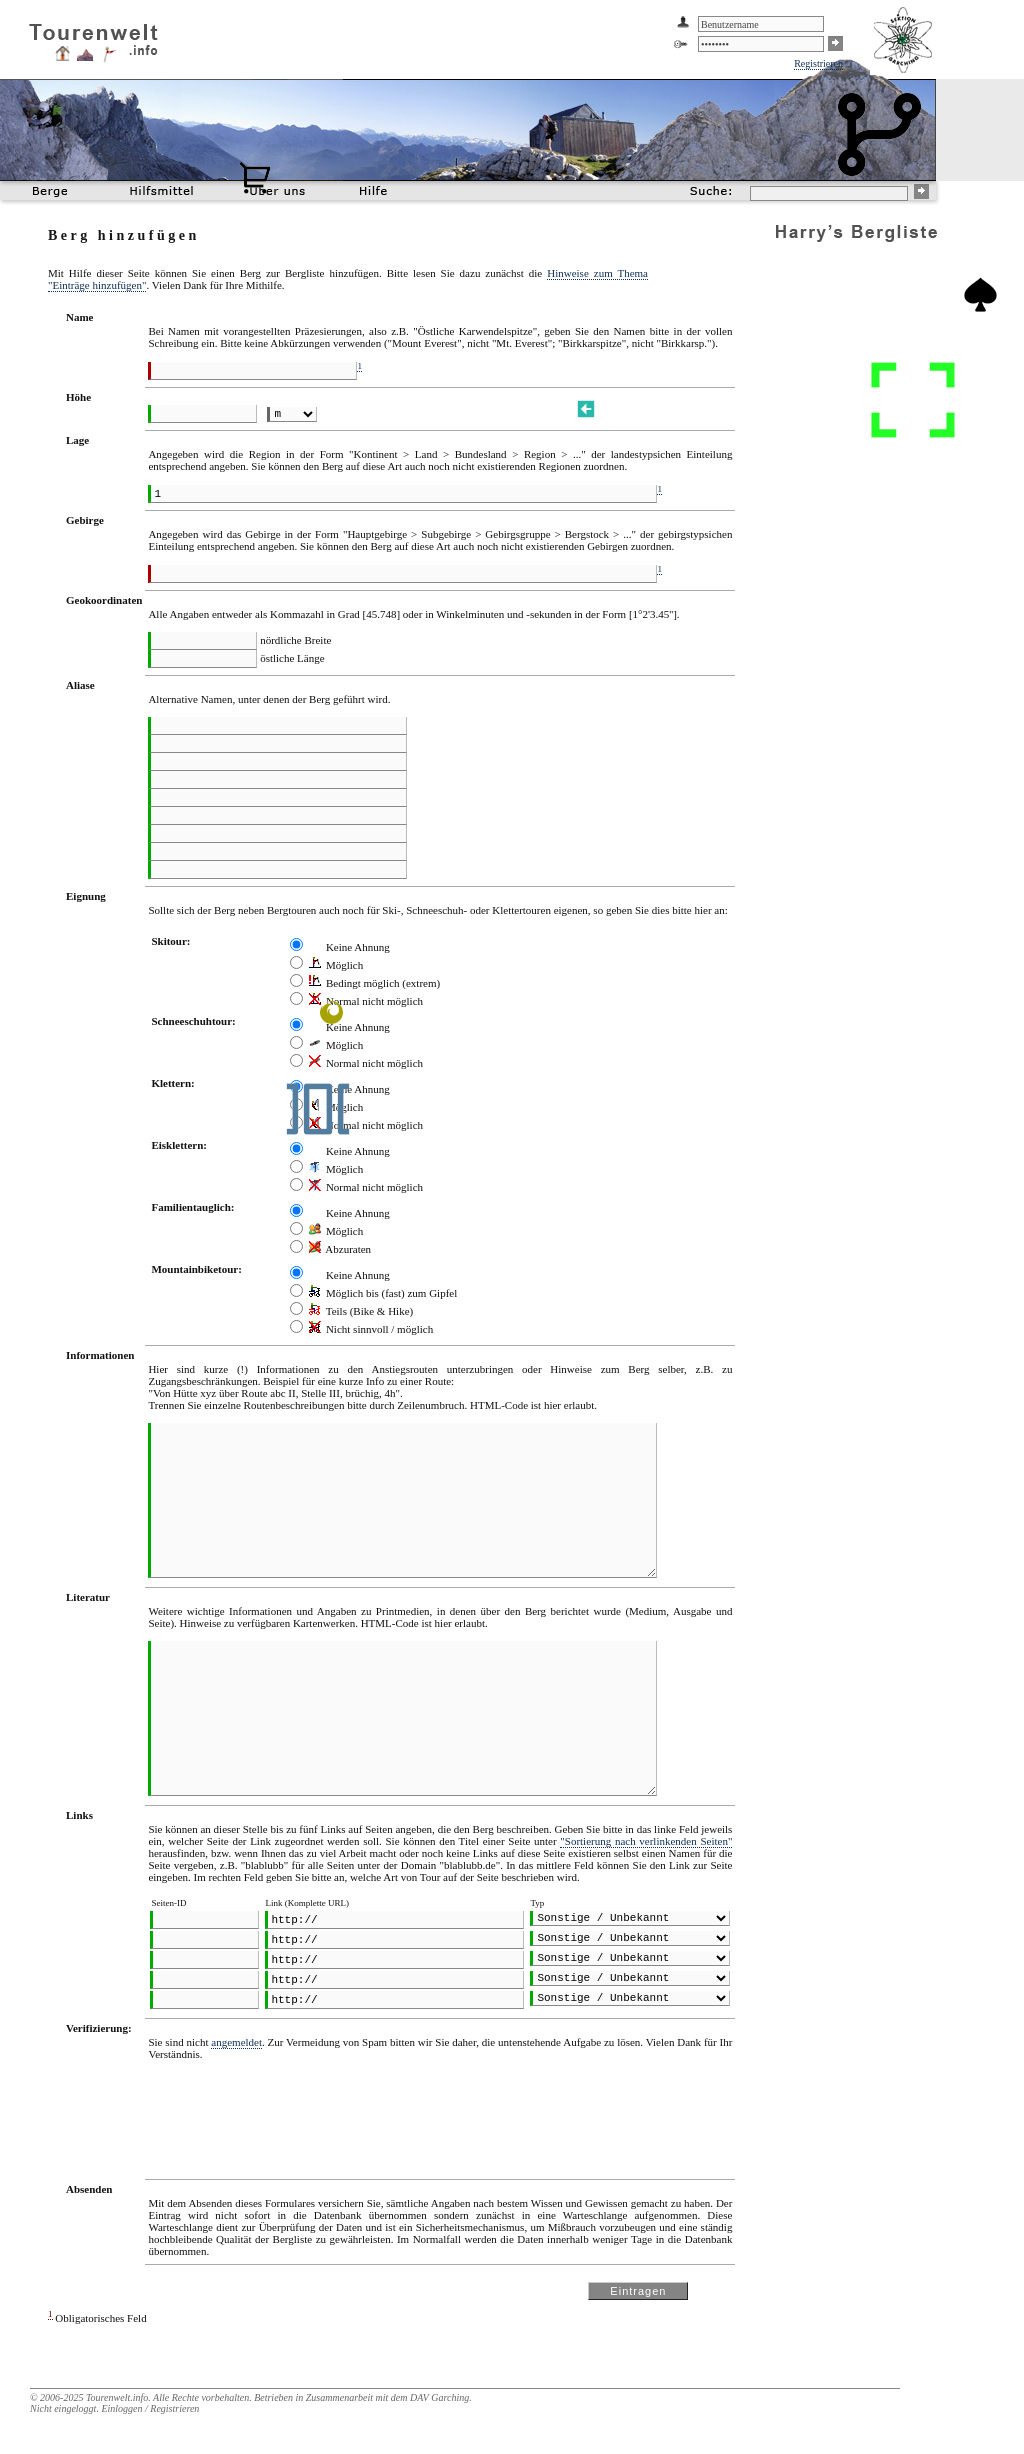  Describe the element at coordinates (586, 409) in the screenshot. I see `go back to the previous screen` at that location.